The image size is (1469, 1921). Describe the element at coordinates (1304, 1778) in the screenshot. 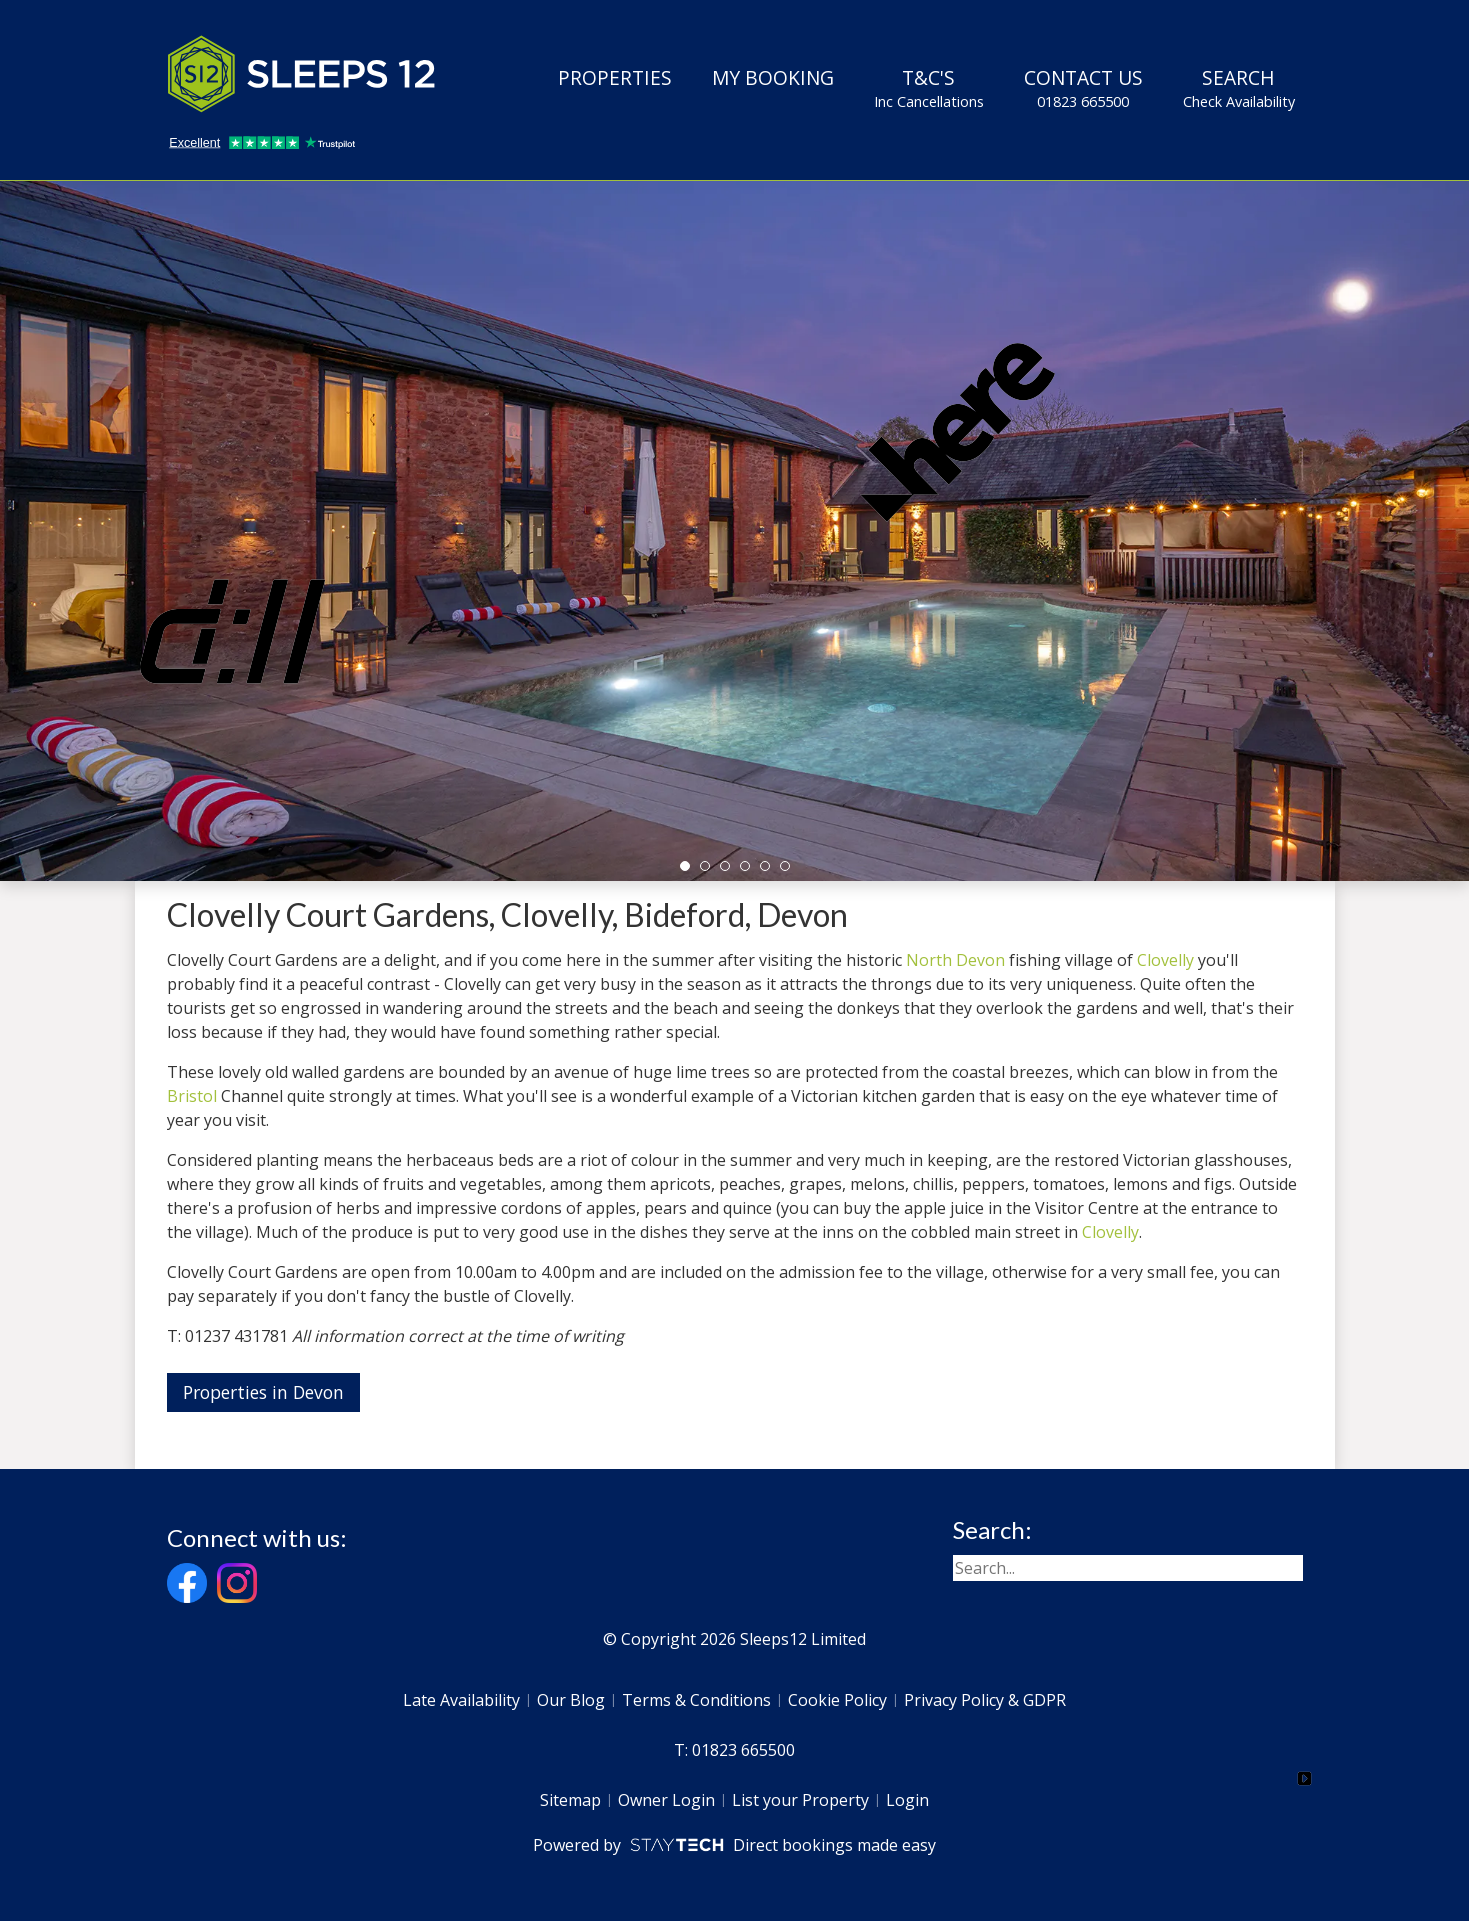

I see `play media or video content` at that location.